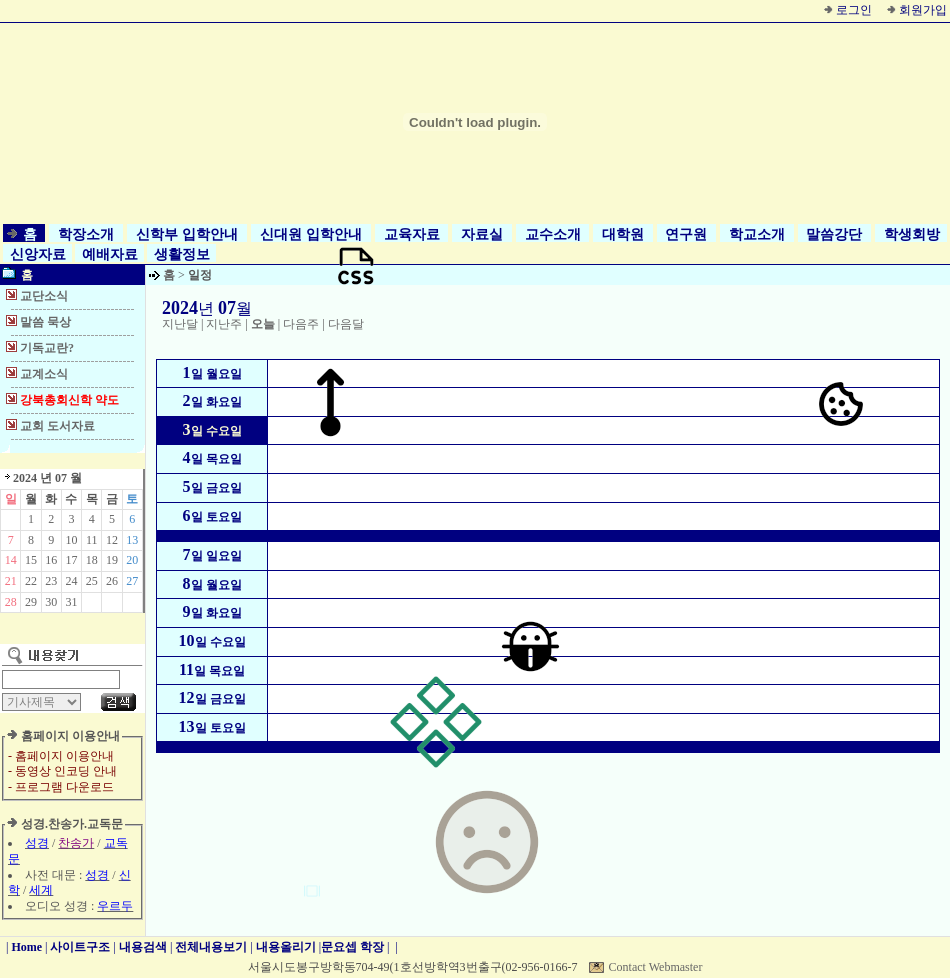 This screenshot has width=950, height=978. I want to click on view or open a CSS stylesheet file, so click(356, 267).